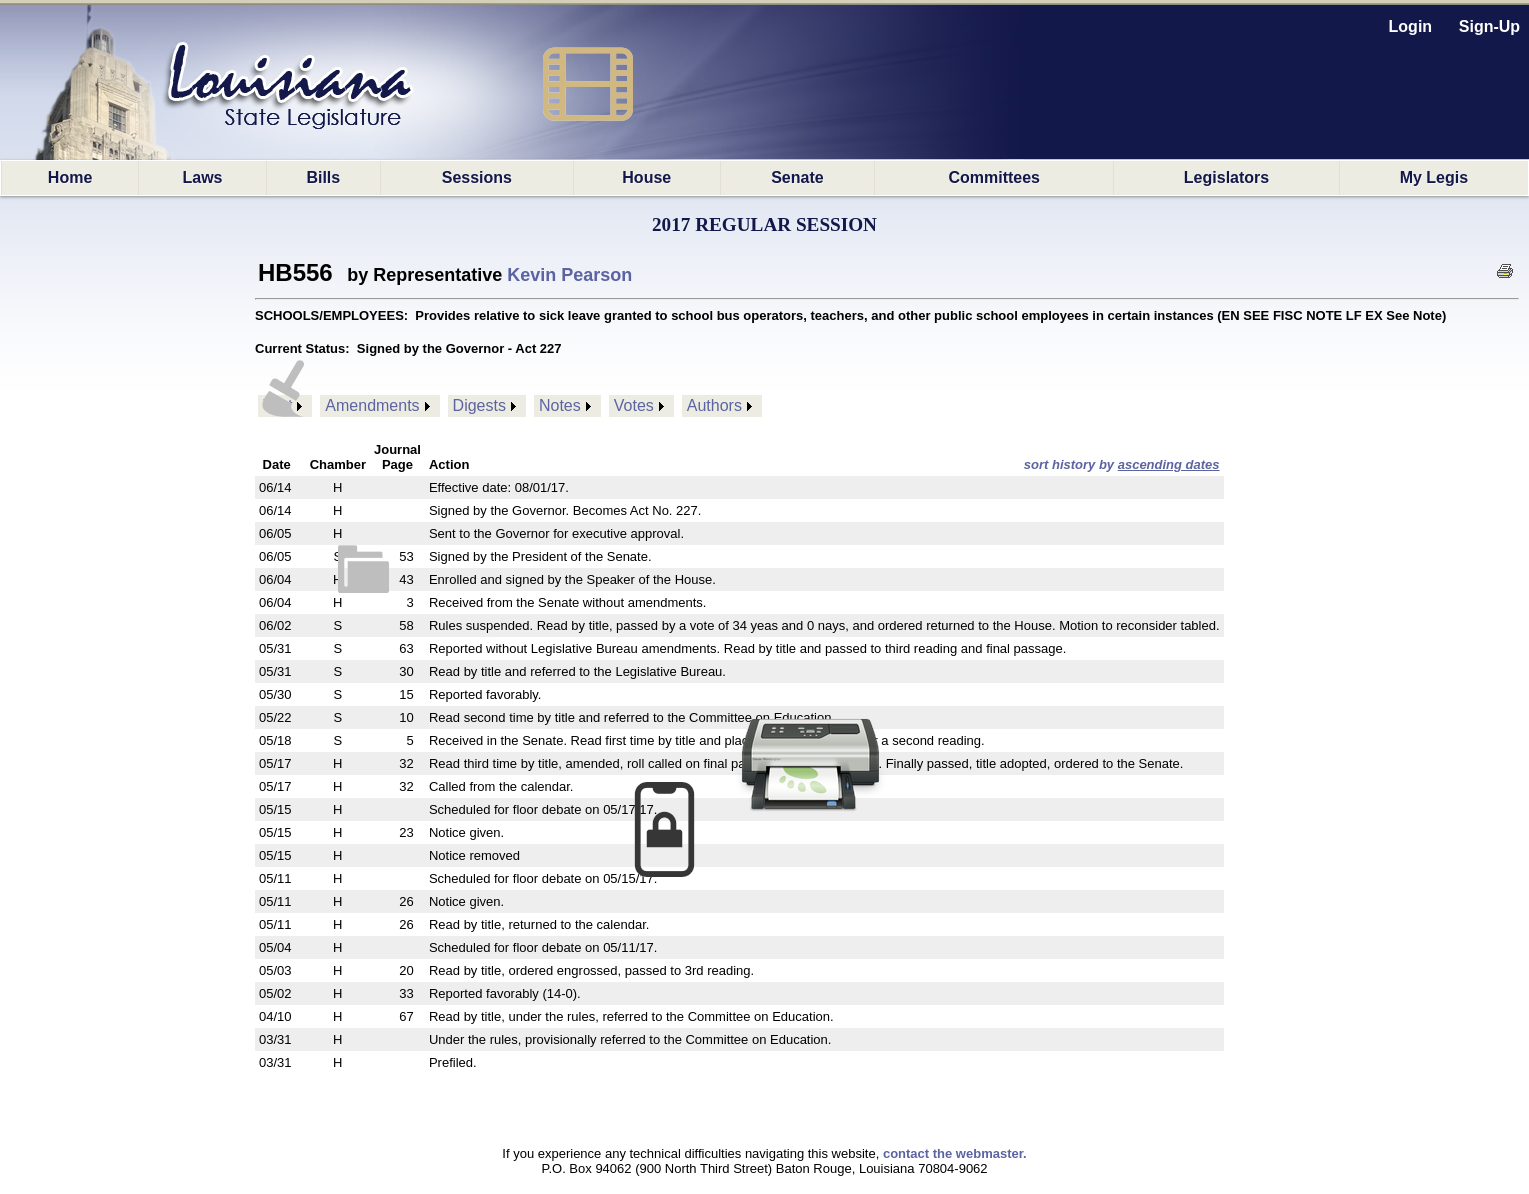 Image resolution: width=1529 pixels, height=1194 pixels. What do you see at coordinates (287, 392) in the screenshot?
I see `clear all items or entries` at bounding box center [287, 392].